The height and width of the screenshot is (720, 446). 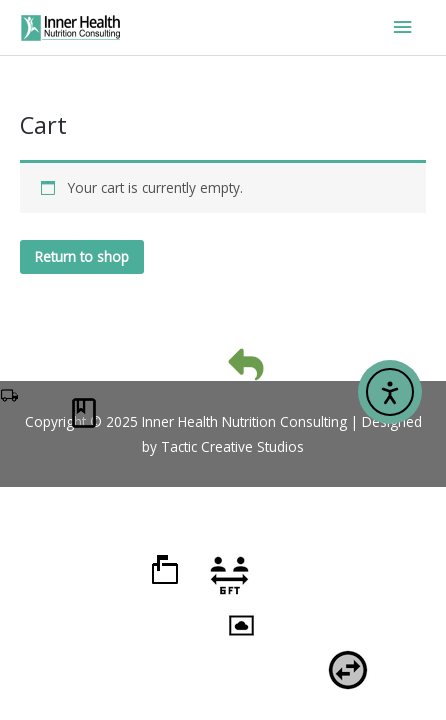 What do you see at coordinates (229, 575) in the screenshot?
I see `indicates social distancing requirement of 6 feet` at bounding box center [229, 575].